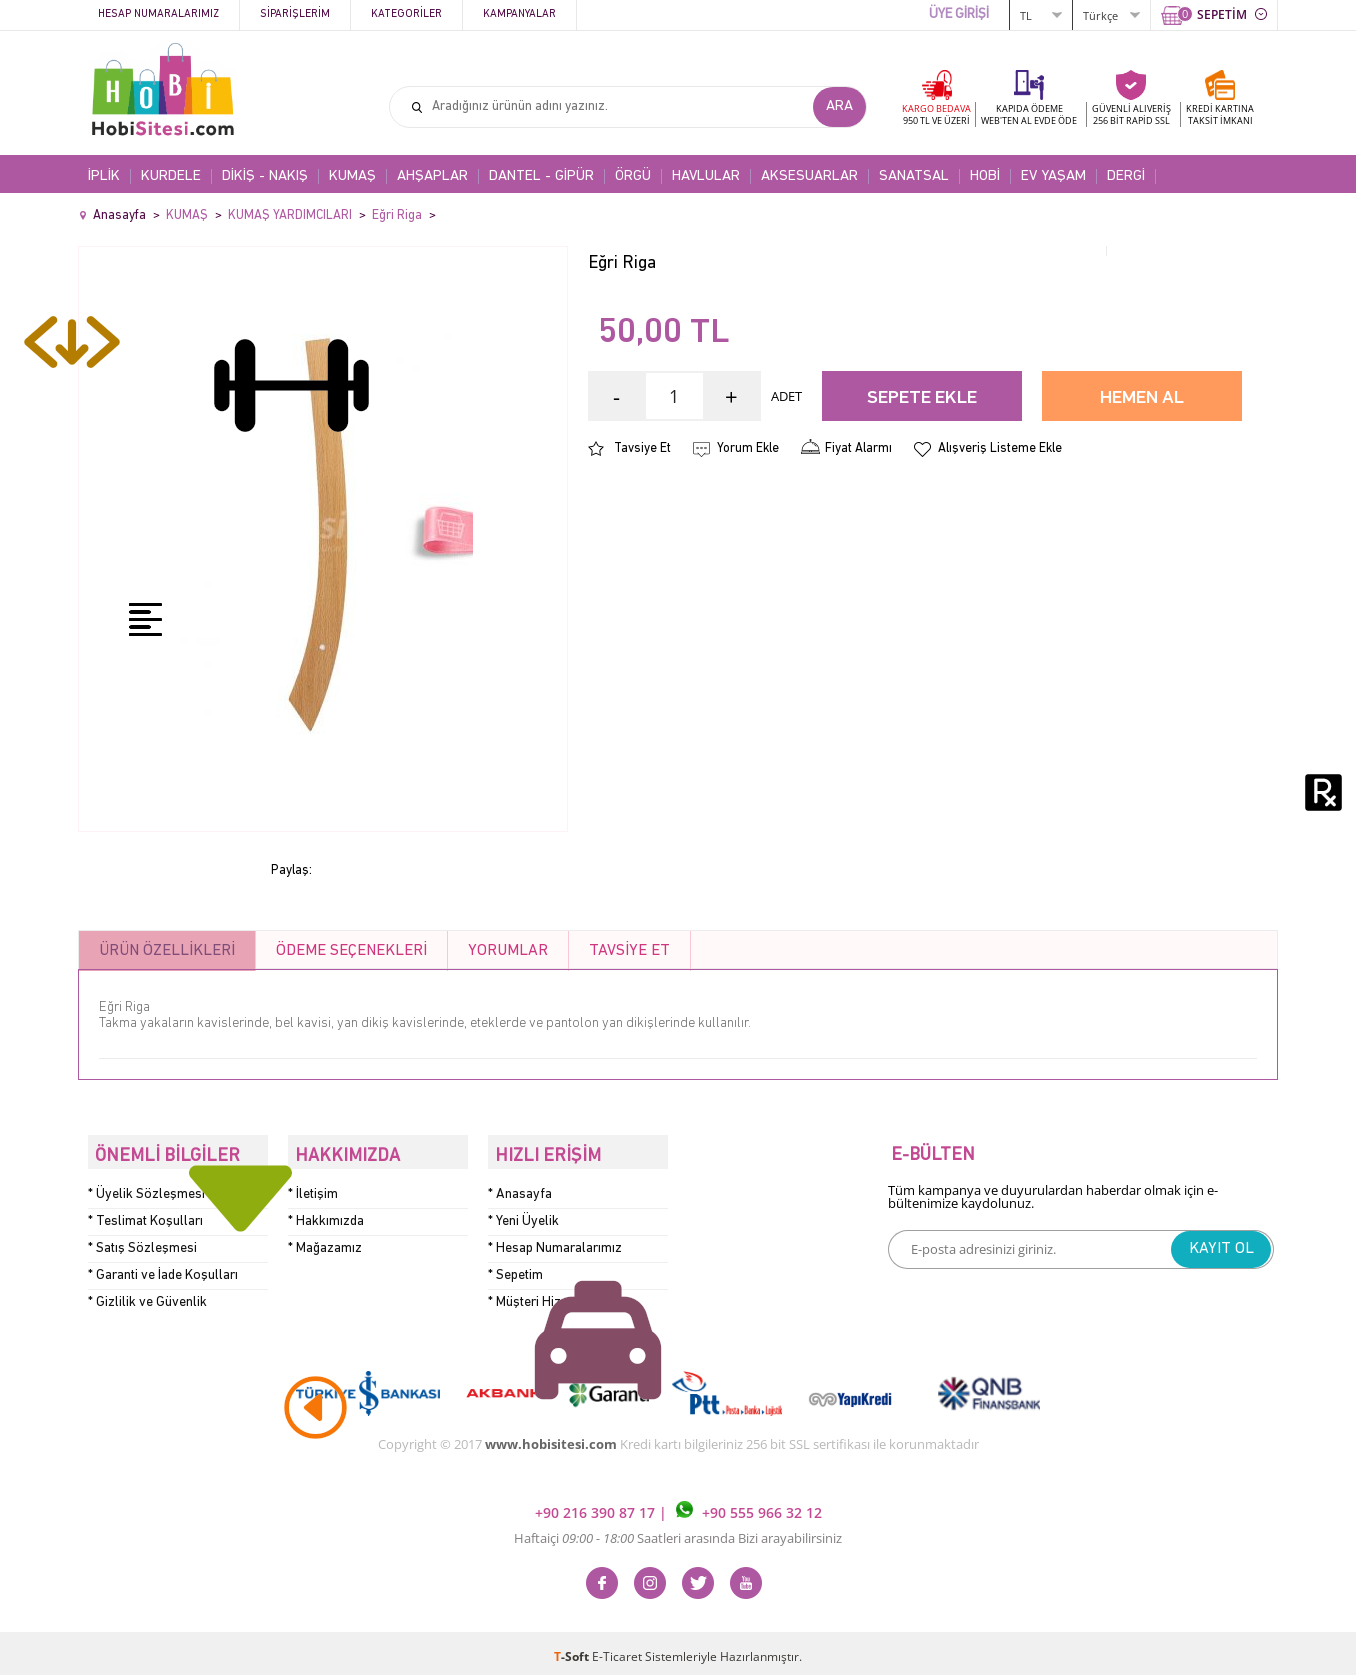 The image size is (1356, 1675). Describe the element at coordinates (1323, 792) in the screenshot. I see `view prescription details` at that location.